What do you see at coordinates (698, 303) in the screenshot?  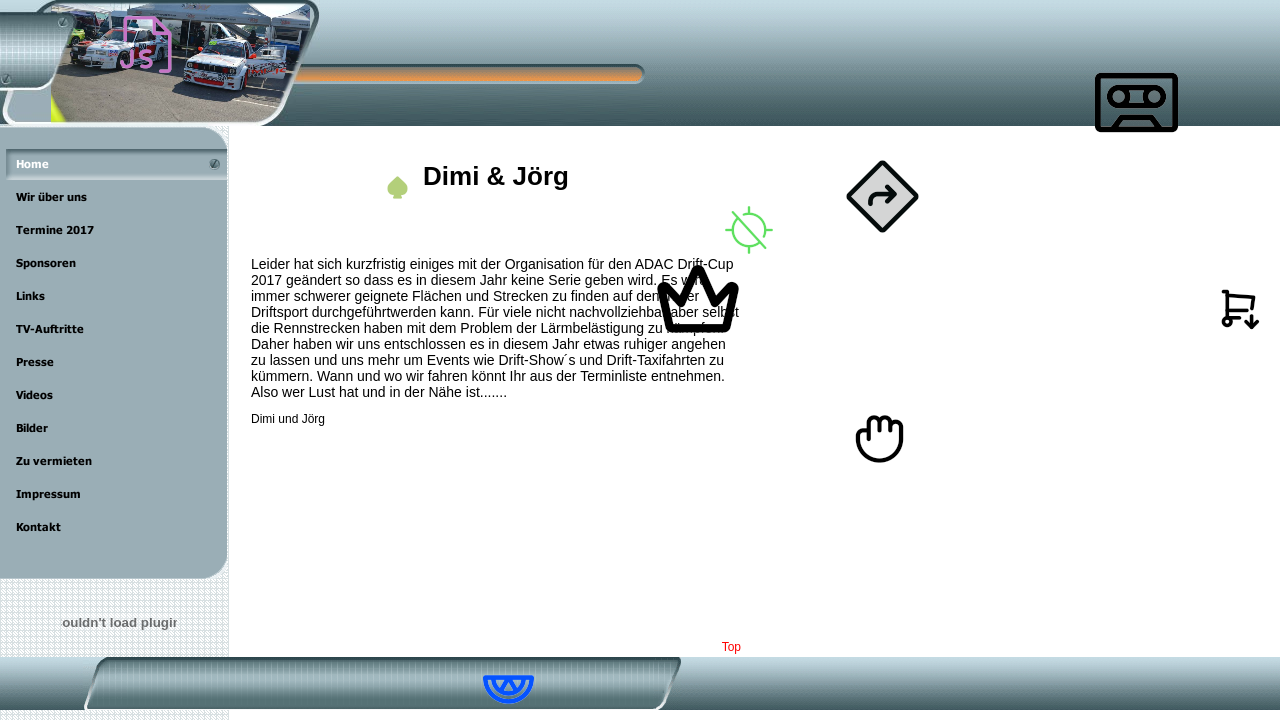 I see `indicates premium or VIP membership status` at bounding box center [698, 303].